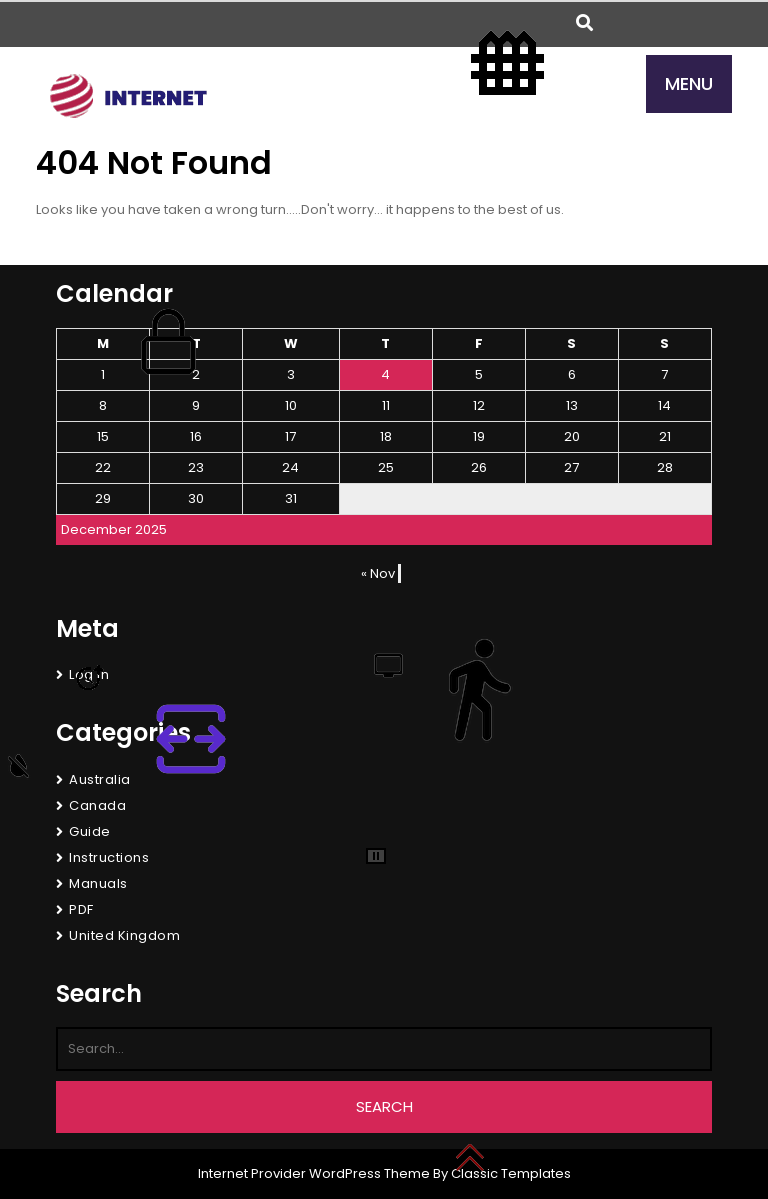 This screenshot has width=768, height=1199. I want to click on pause an ongoing presentation, so click(376, 856).